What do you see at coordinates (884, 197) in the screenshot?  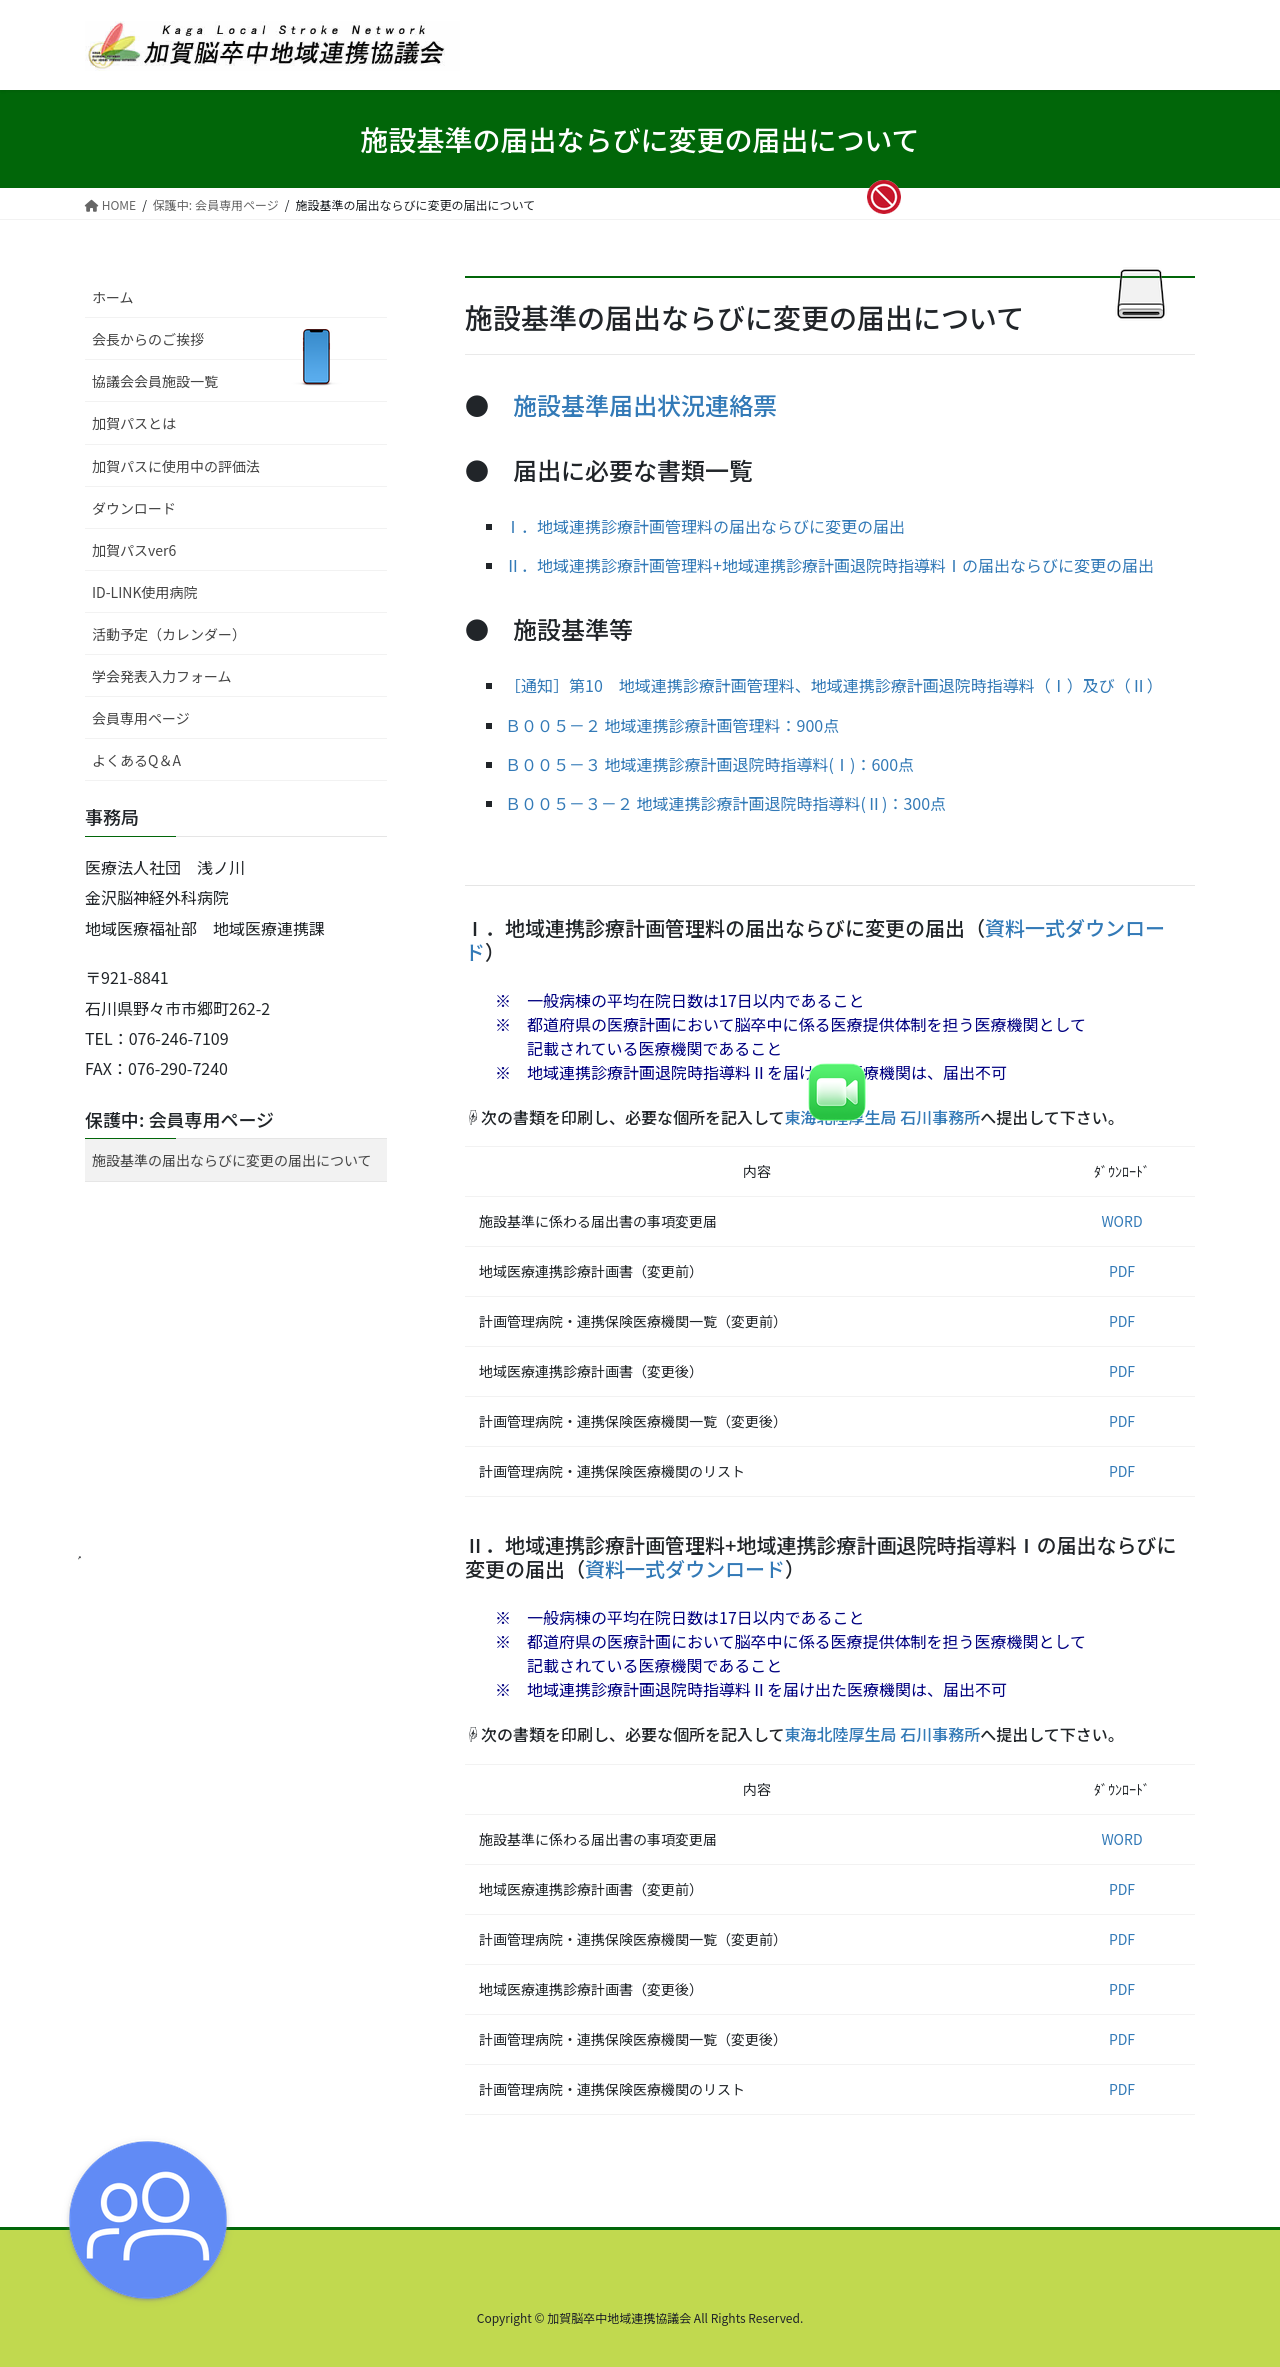 I see `delete selected item` at bounding box center [884, 197].